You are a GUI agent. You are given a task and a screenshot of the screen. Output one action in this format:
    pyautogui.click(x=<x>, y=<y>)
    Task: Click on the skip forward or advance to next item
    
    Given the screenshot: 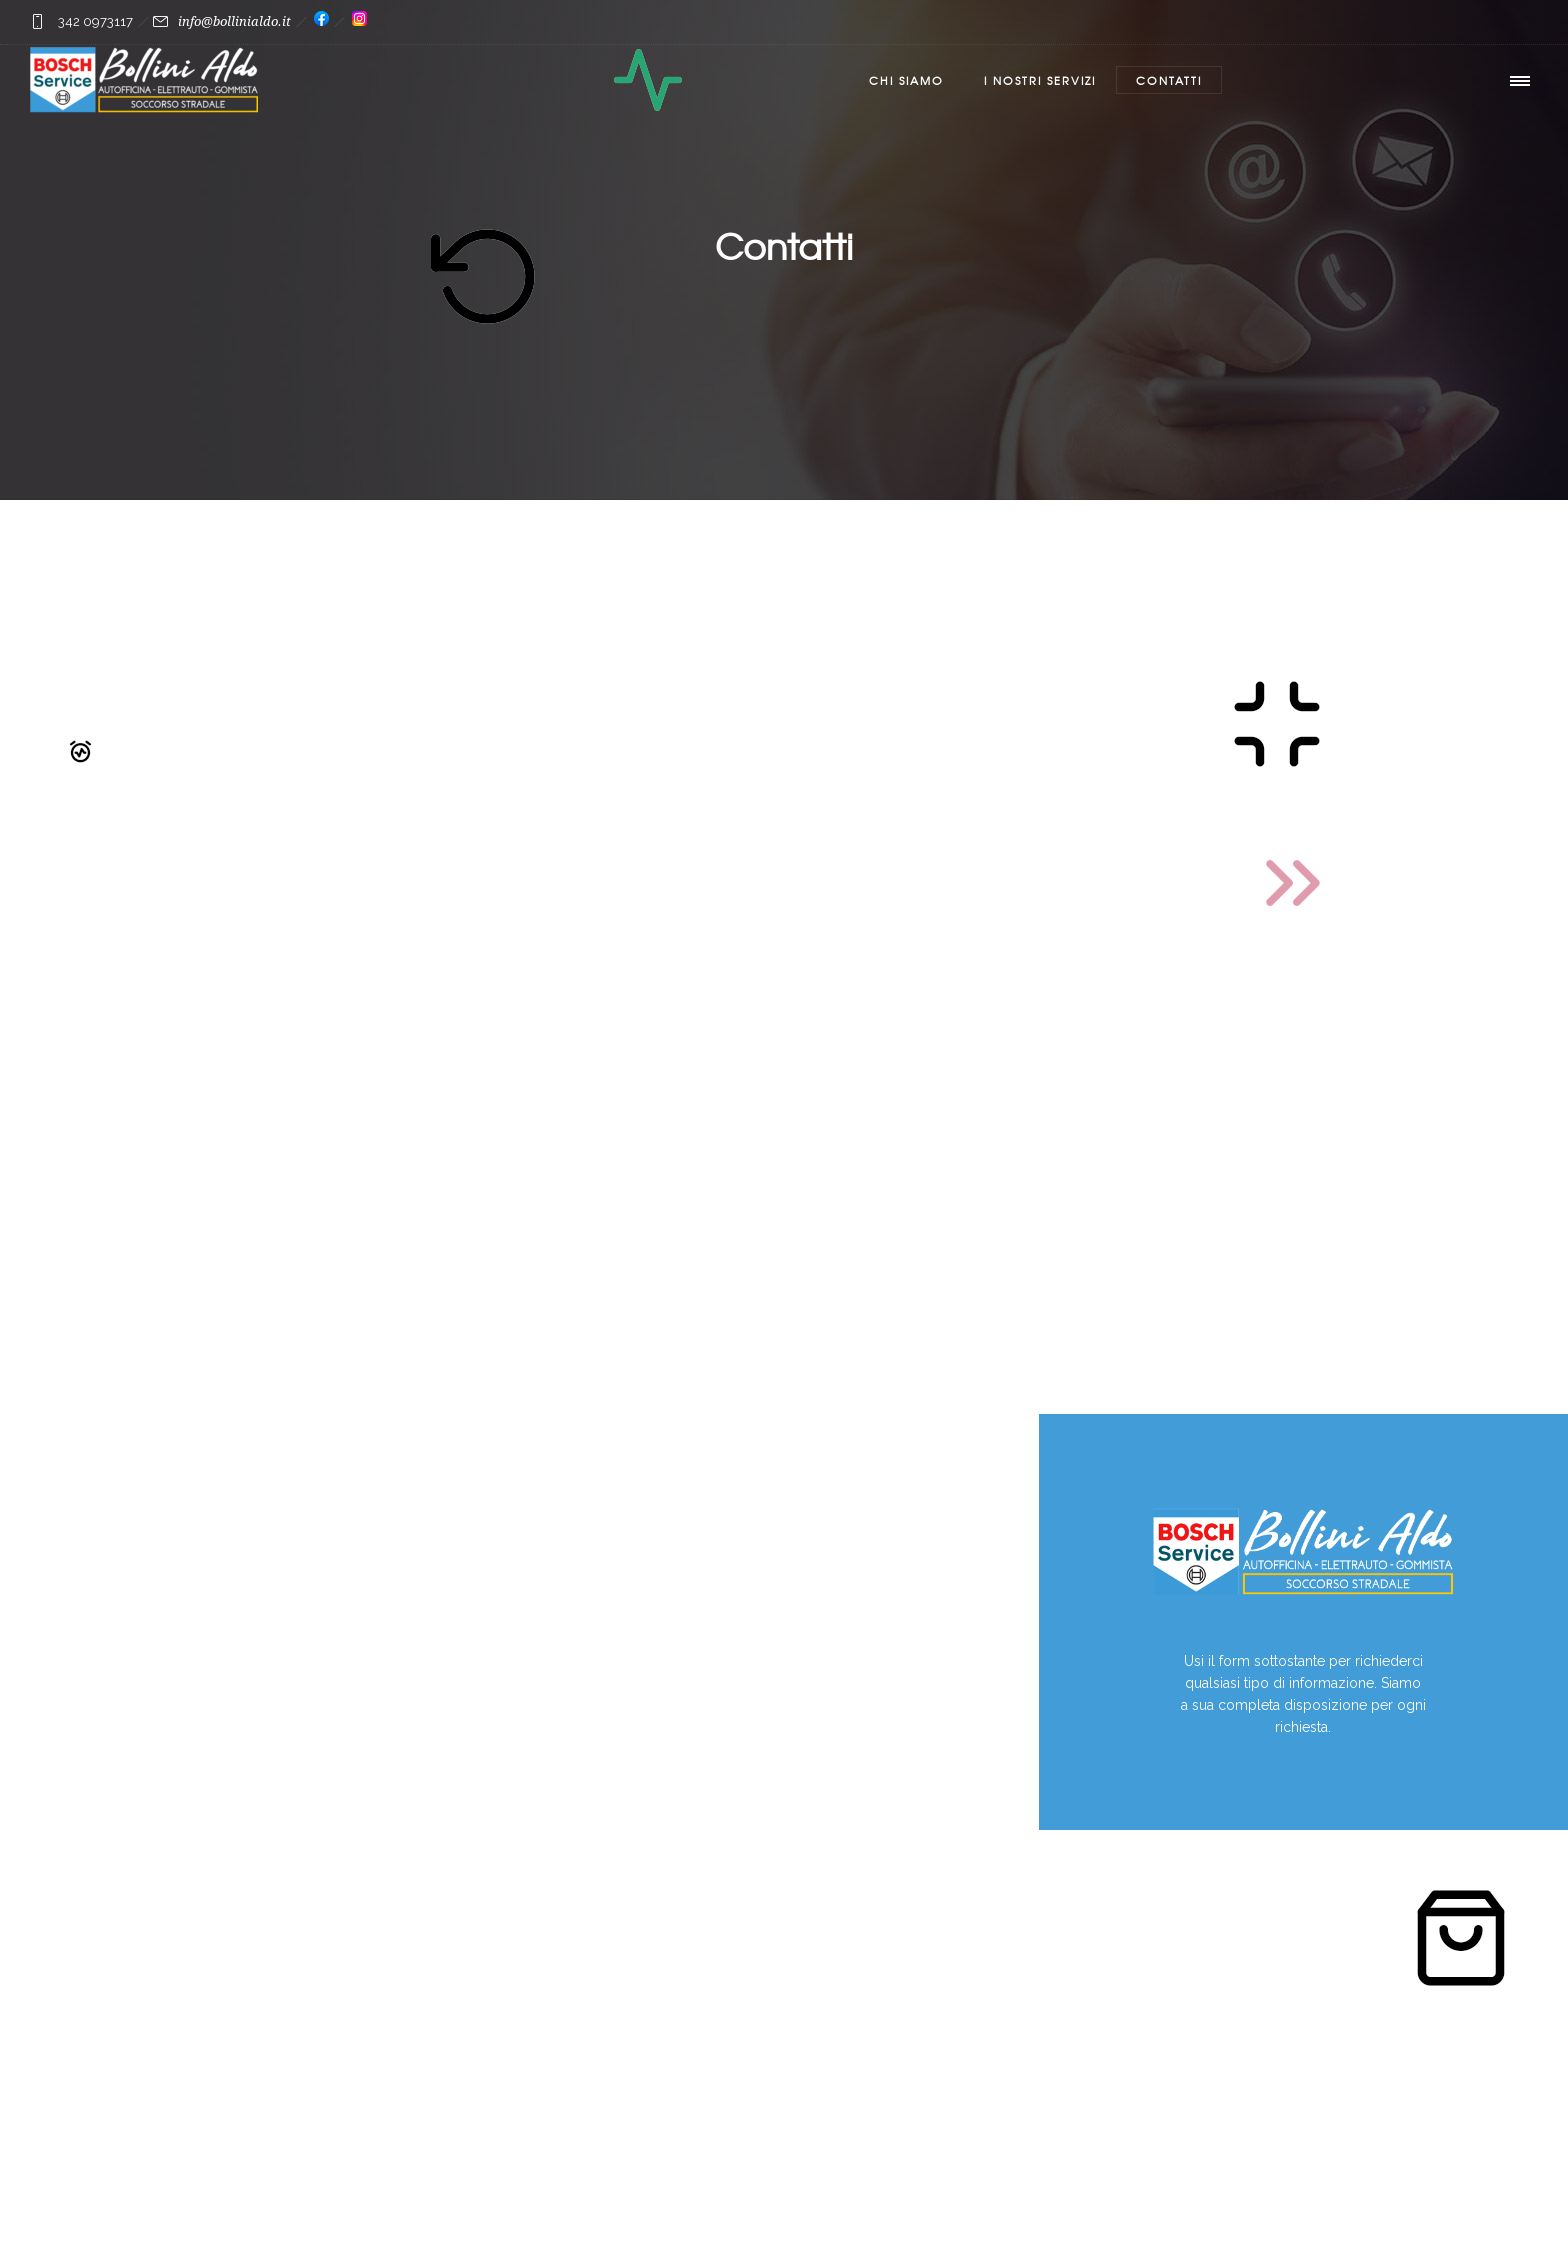 What is the action you would take?
    pyautogui.click(x=1293, y=883)
    